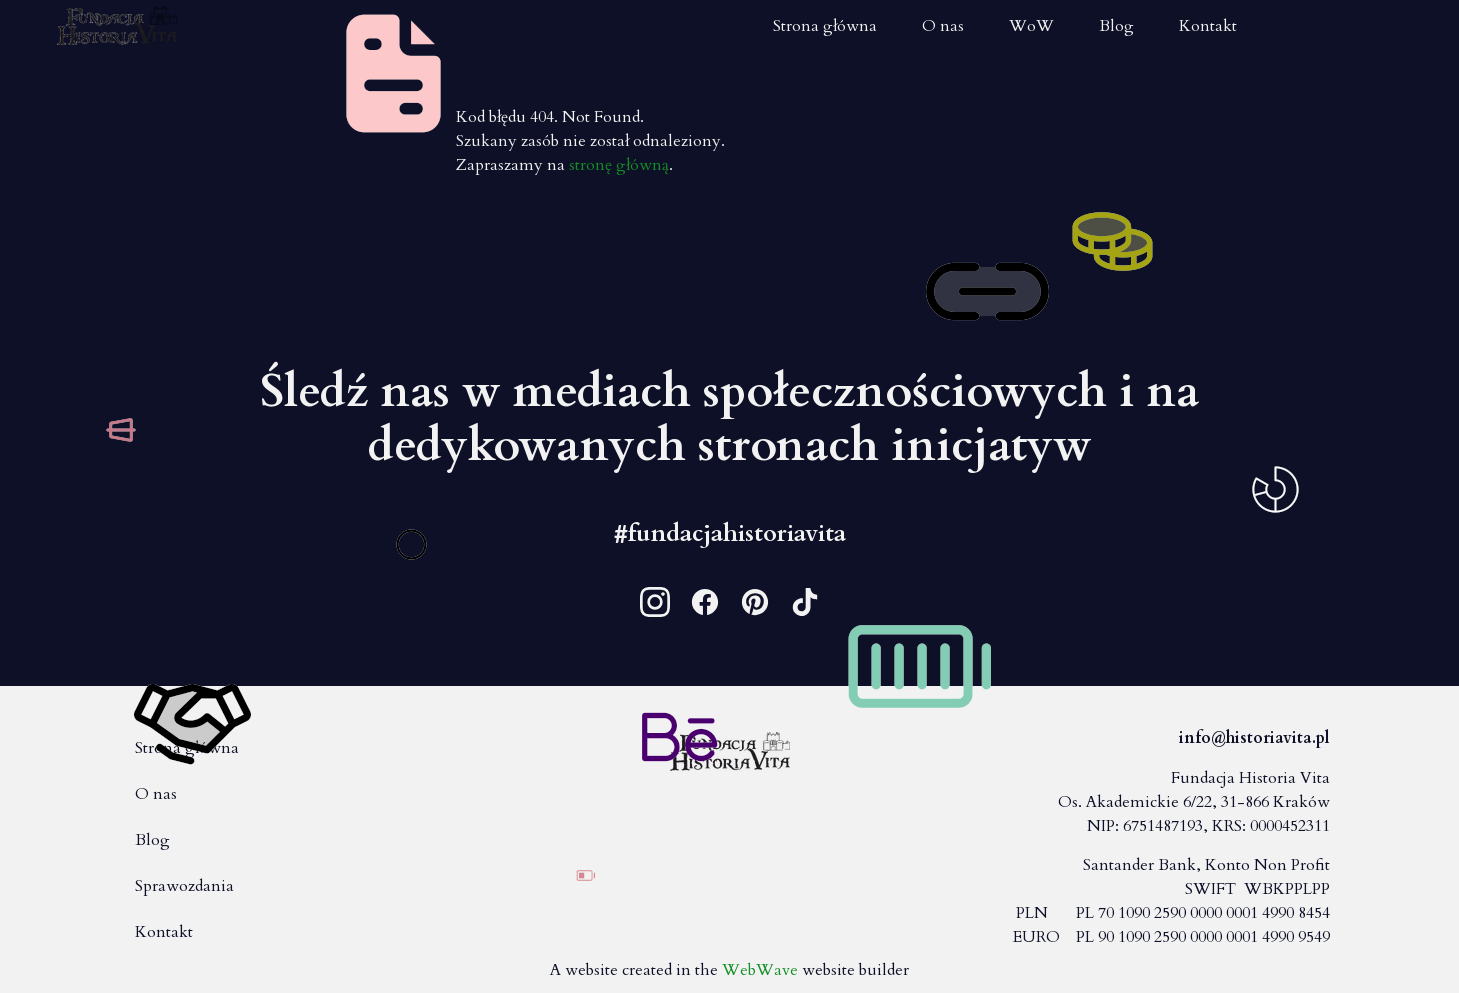 The height and width of the screenshot is (993, 1459). What do you see at coordinates (987, 291) in the screenshot?
I see `copy or share a link` at bounding box center [987, 291].